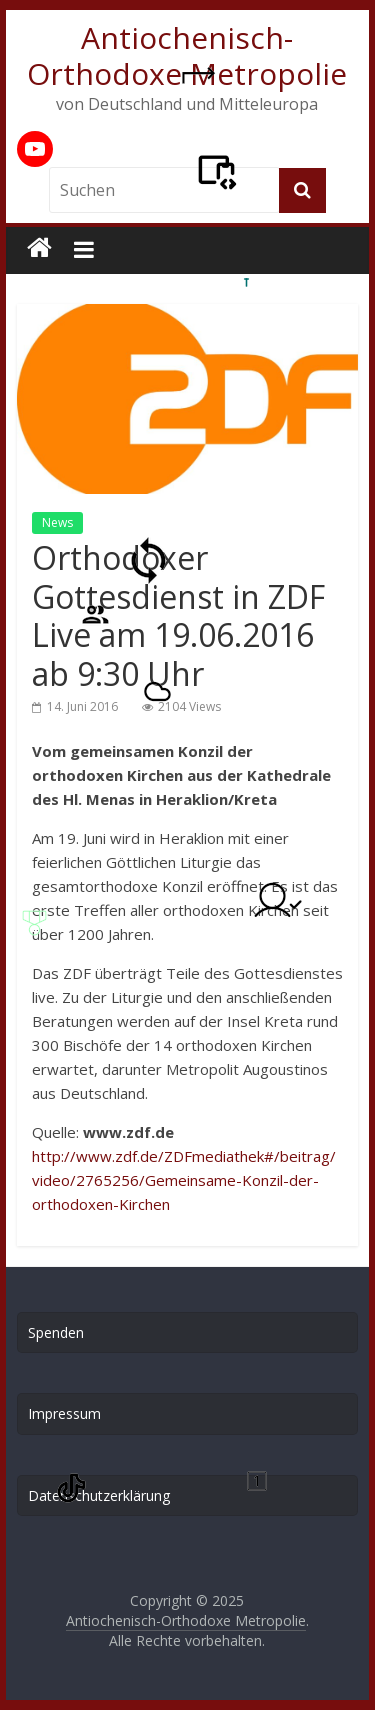 This screenshot has width=375, height=1710. Describe the element at coordinates (276, 901) in the screenshot. I see `verify or approve a user account` at that location.